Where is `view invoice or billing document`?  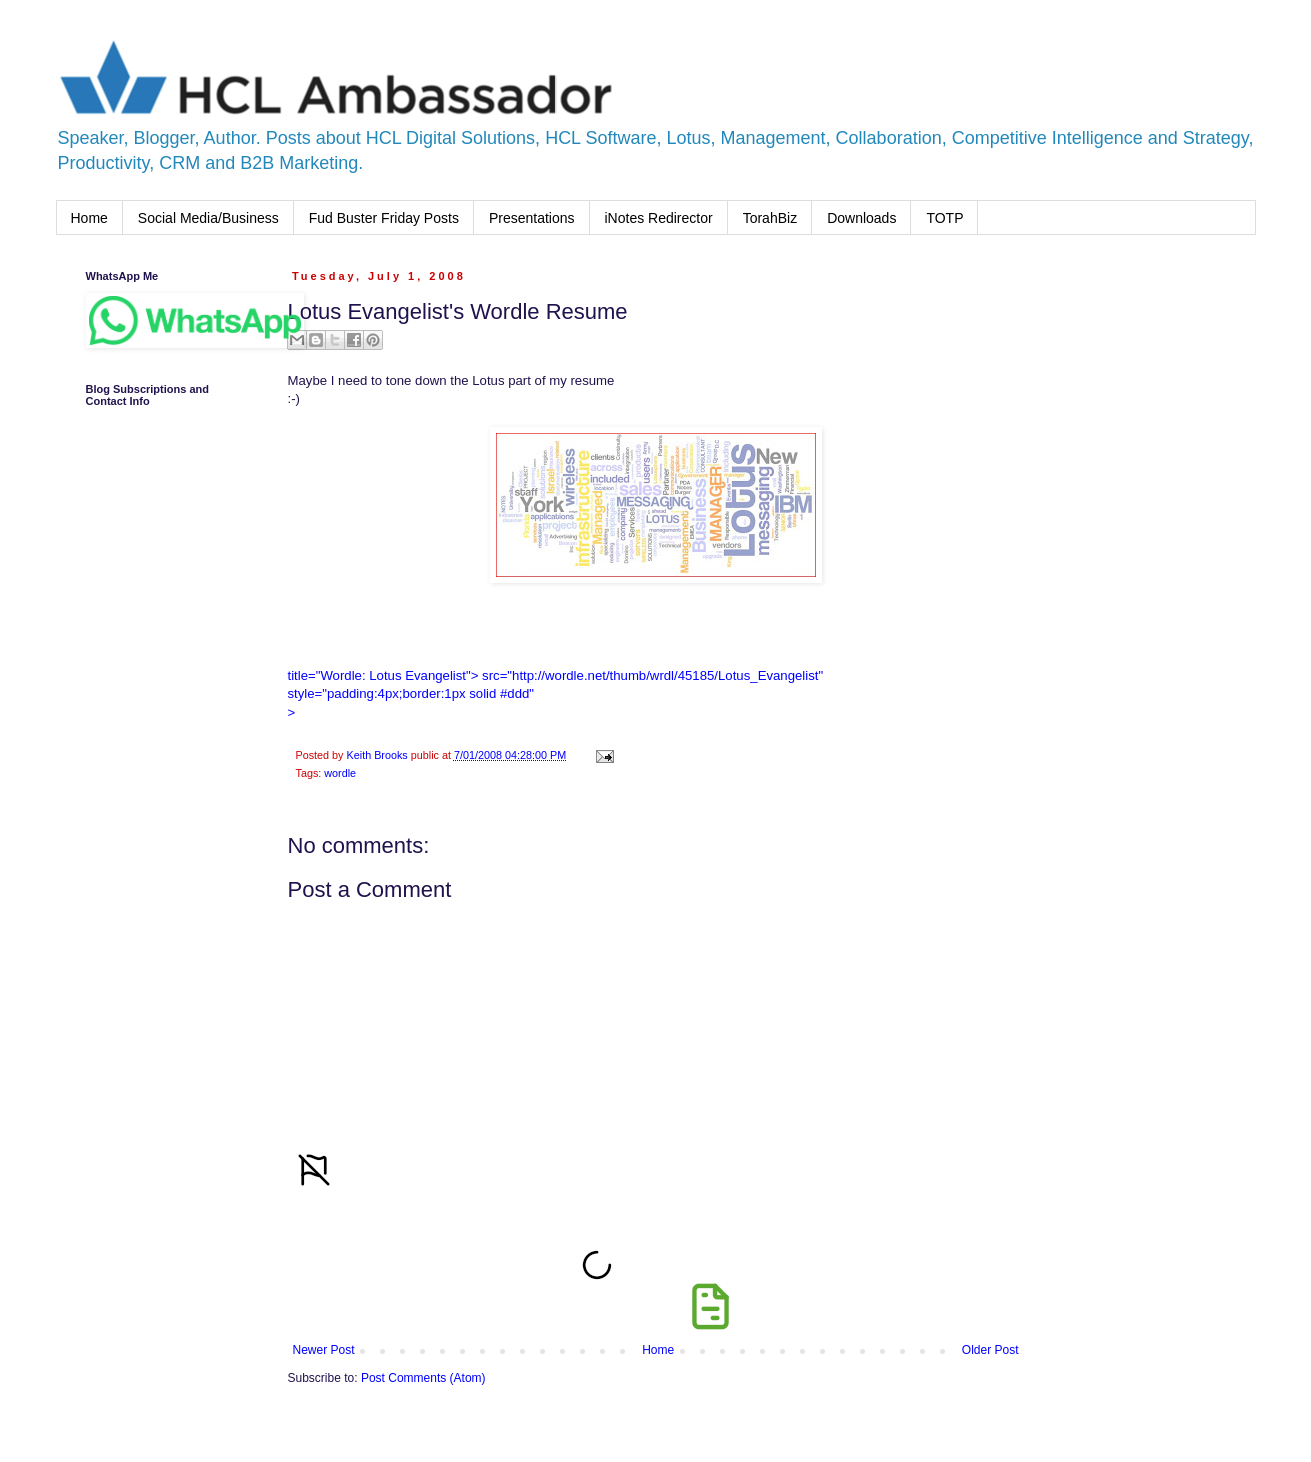 view invoice or billing document is located at coordinates (710, 1306).